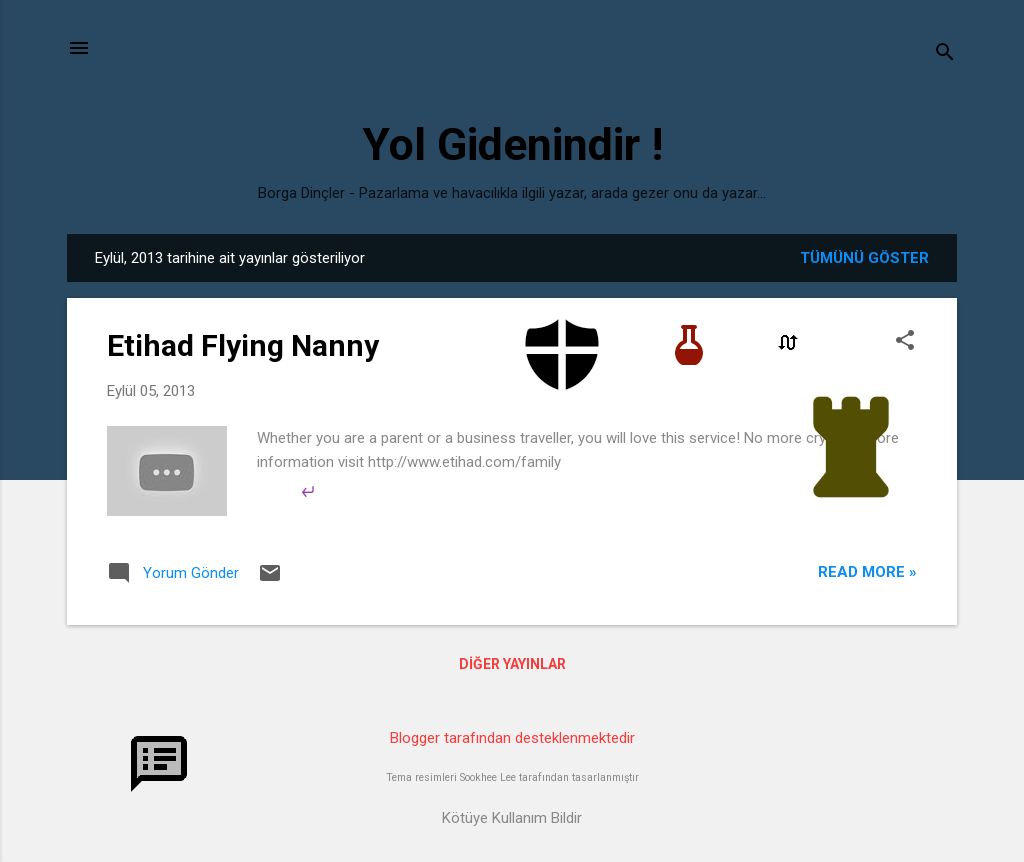 This screenshot has width=1024, height=862. What do you see at coordinates (689, 345) in the screenshot?
I see `access laboratory or science features` at bounding box center [689, 345].